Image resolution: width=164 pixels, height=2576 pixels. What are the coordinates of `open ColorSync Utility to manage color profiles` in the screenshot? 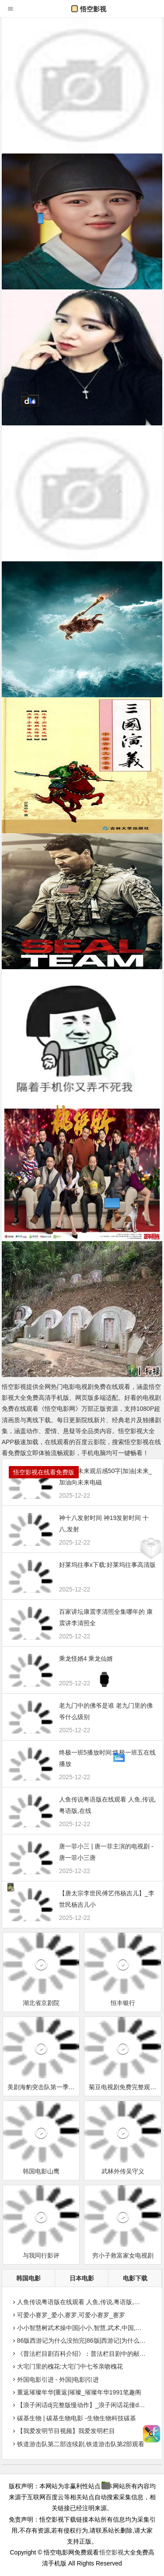 It's located at (151, 2433).